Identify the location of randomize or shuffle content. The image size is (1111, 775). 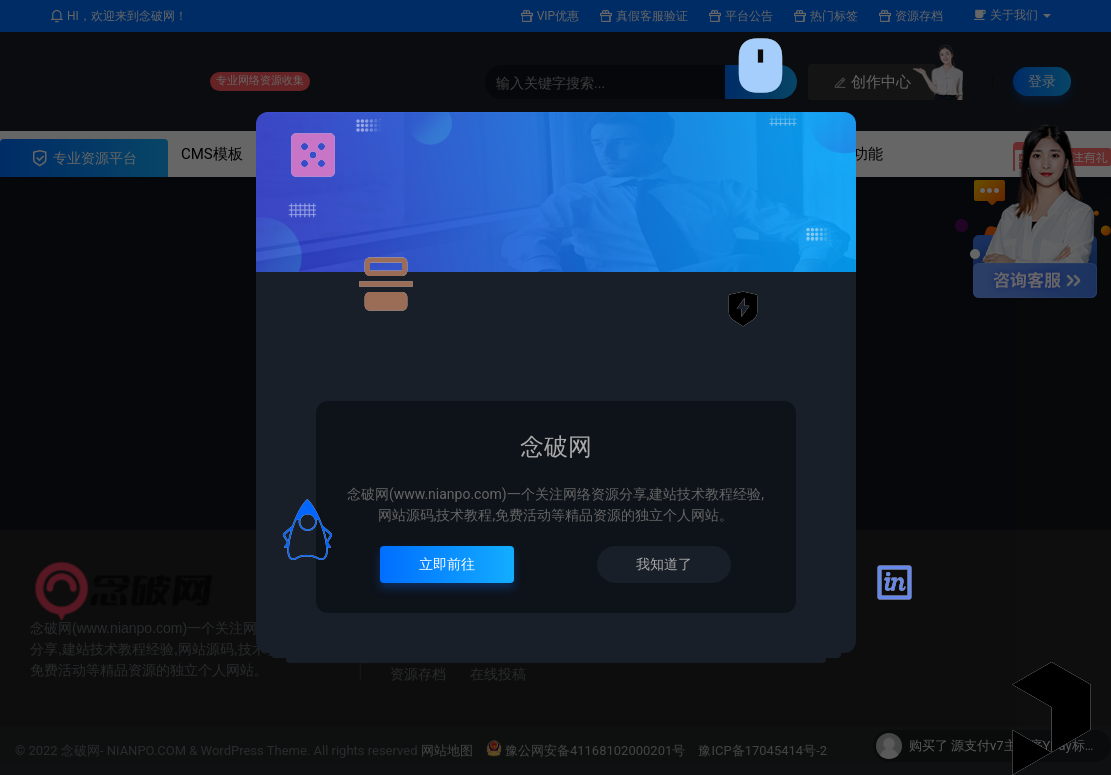
(313, 155).